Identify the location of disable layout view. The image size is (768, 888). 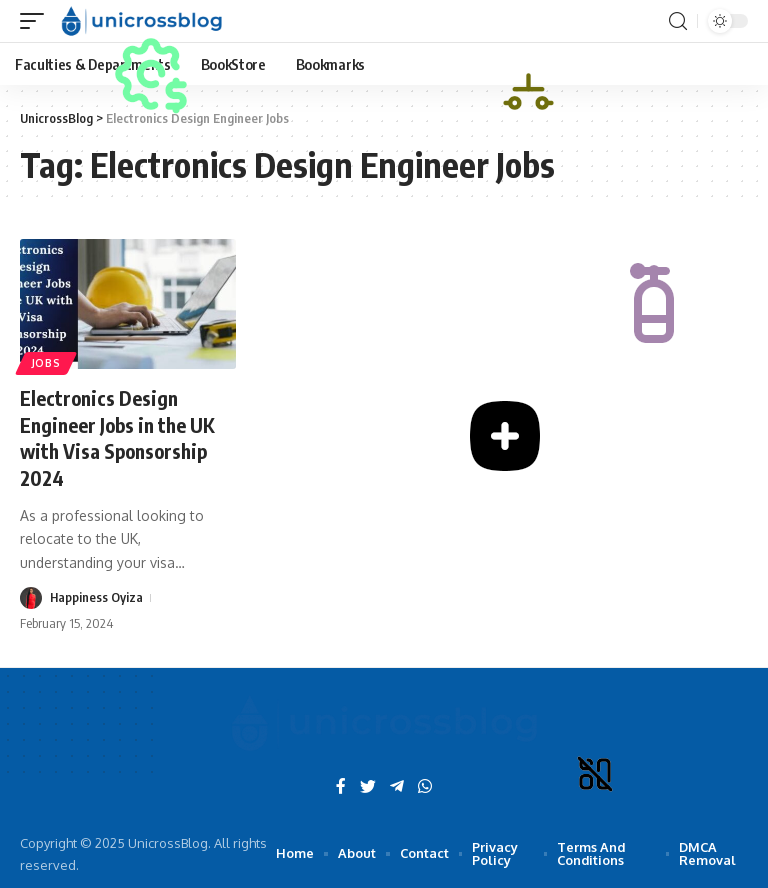
(595, 774).